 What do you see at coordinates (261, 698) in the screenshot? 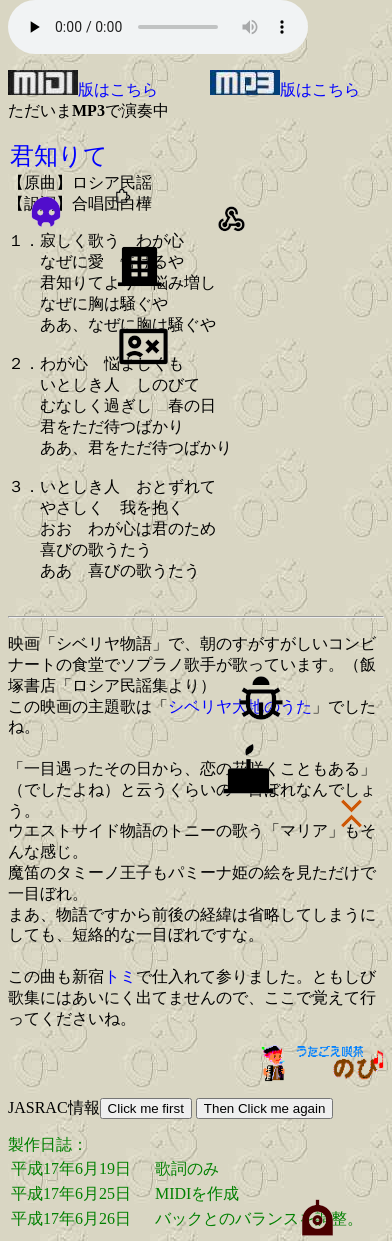
I see `report a bug or issue` at bounding box center [261, 698].